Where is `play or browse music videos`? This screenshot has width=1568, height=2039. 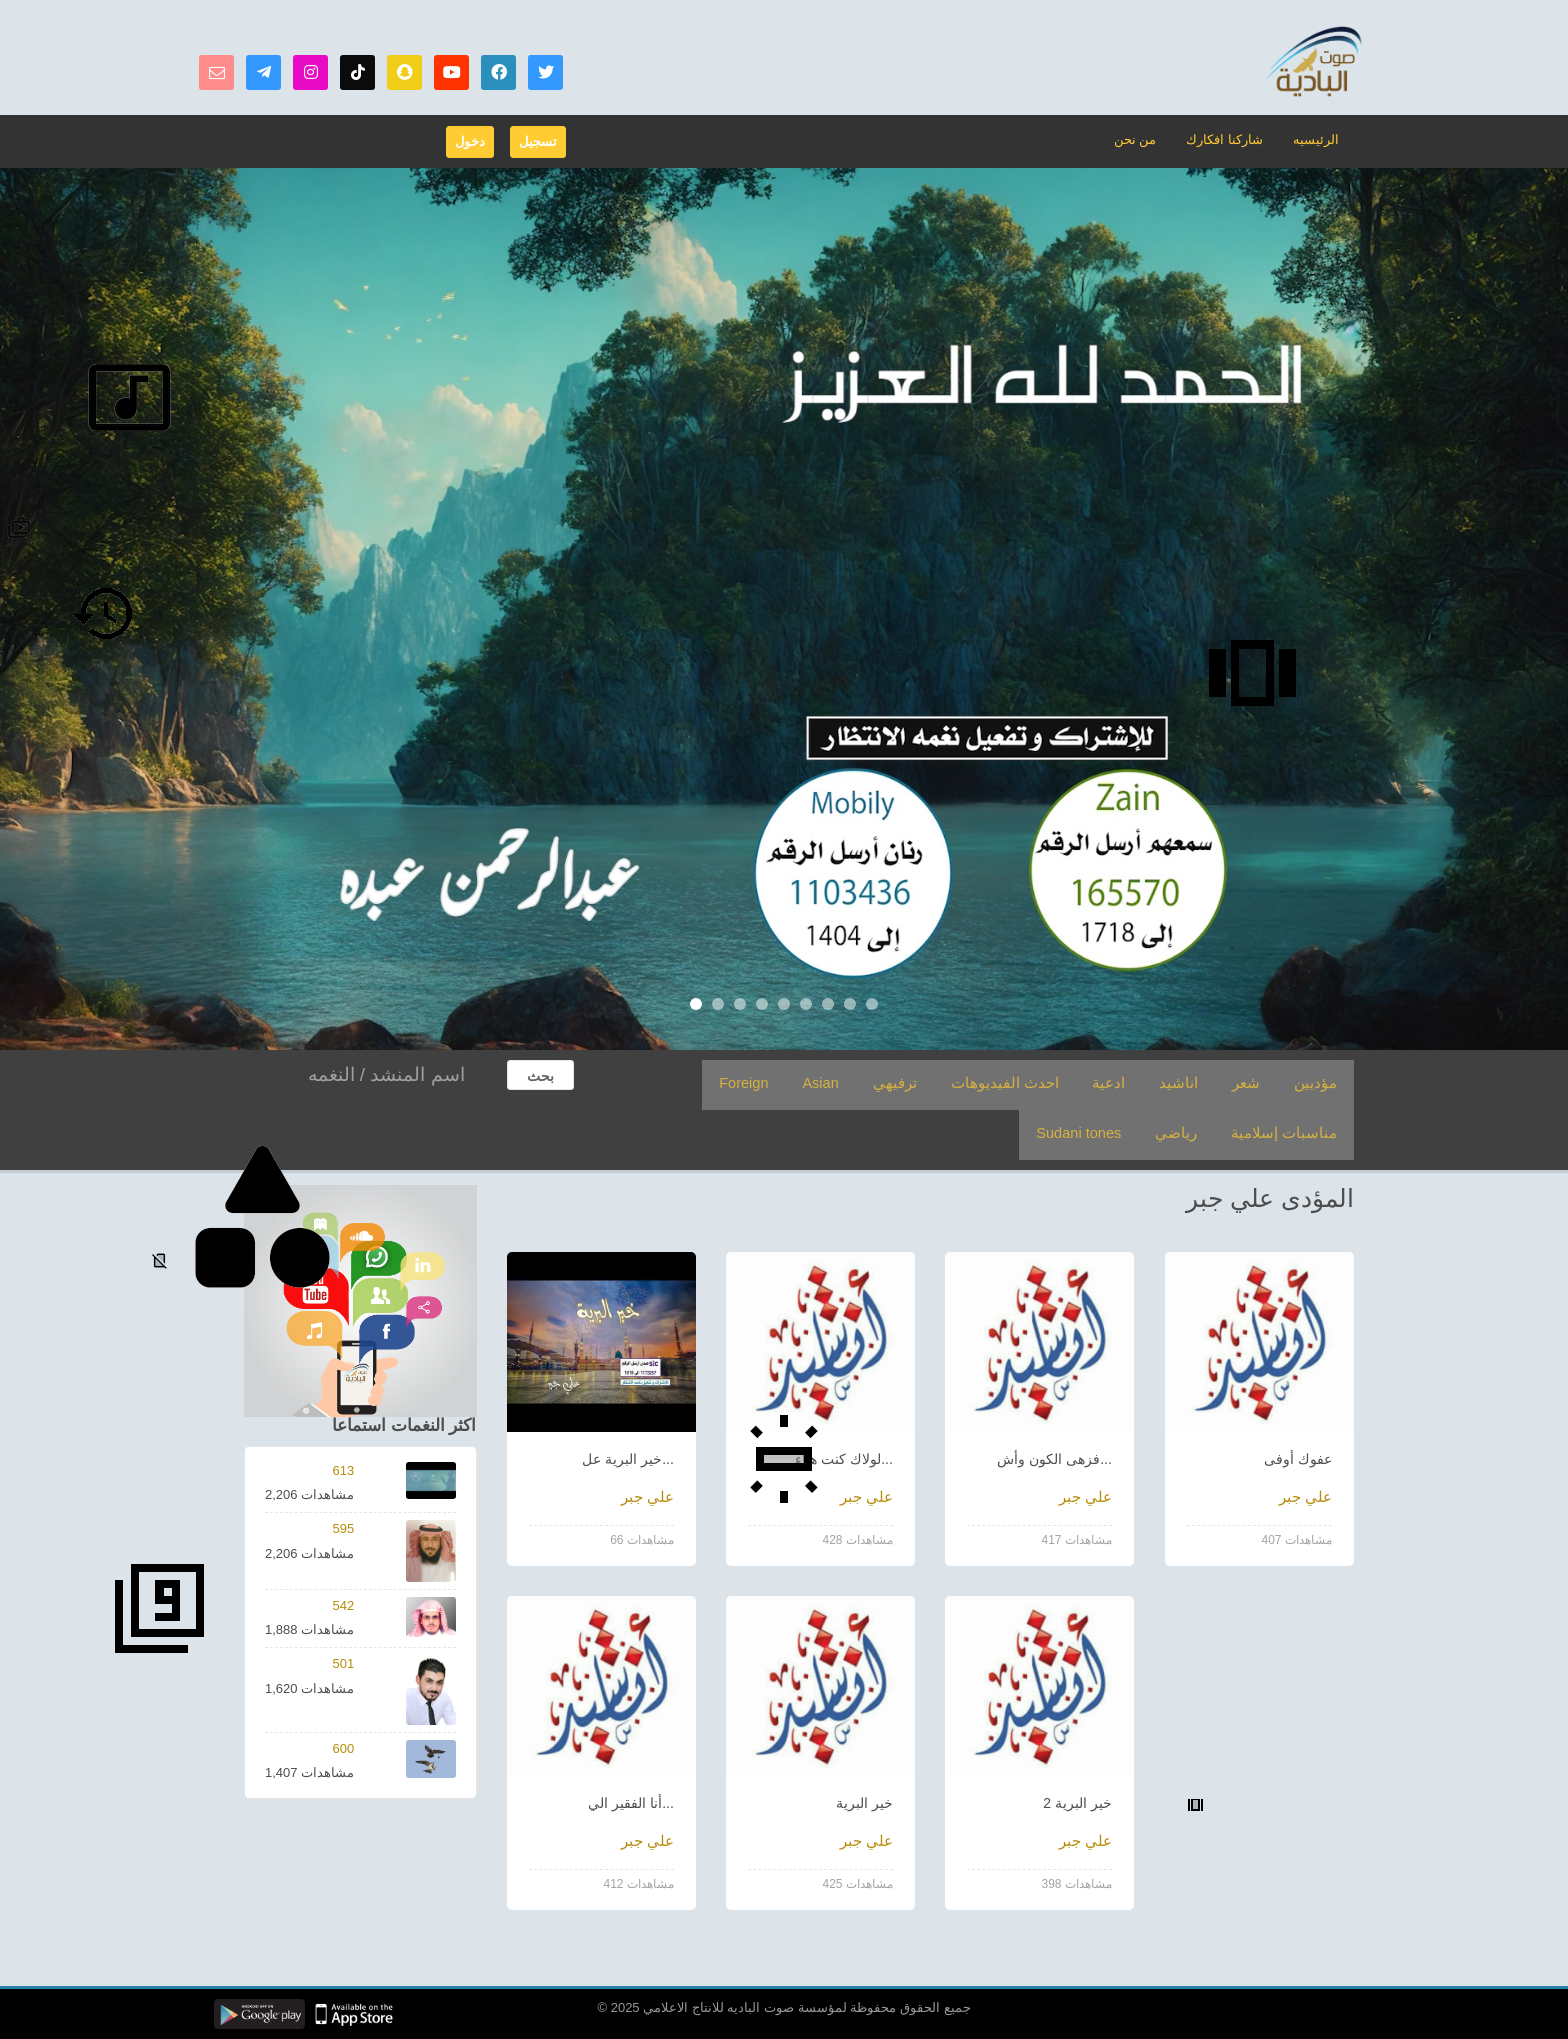
play or browse music videos is located at coordinates (129, 397).